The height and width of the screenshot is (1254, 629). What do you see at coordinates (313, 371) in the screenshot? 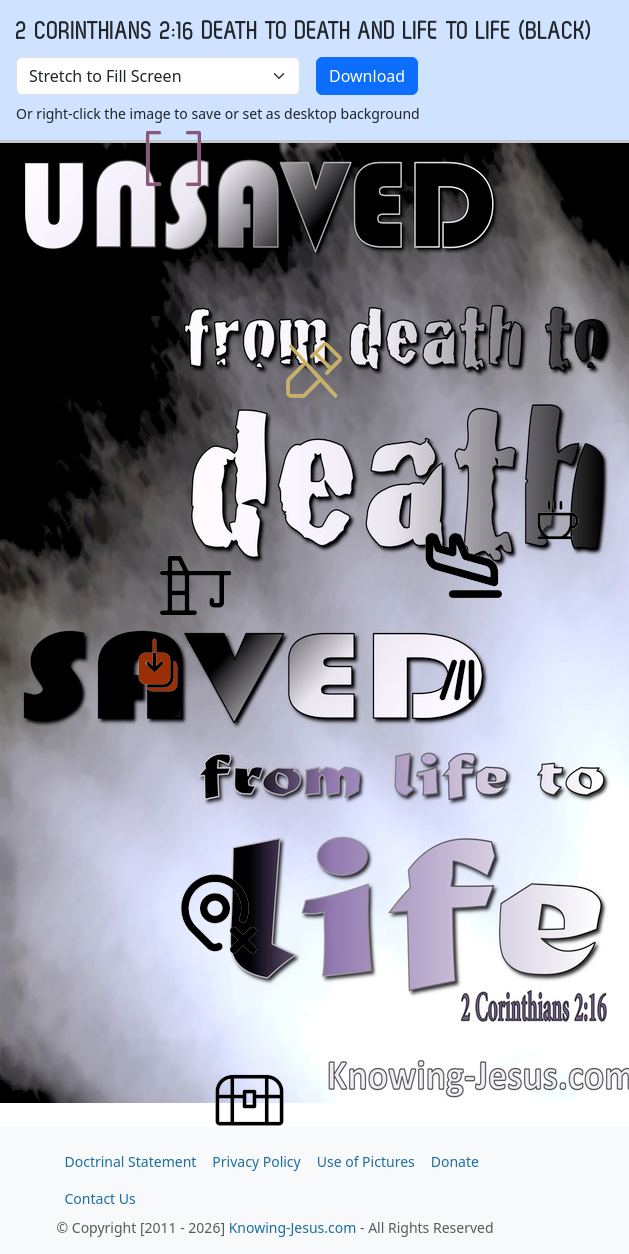
I see `editing is disabled` at bounding box center [313, 371].